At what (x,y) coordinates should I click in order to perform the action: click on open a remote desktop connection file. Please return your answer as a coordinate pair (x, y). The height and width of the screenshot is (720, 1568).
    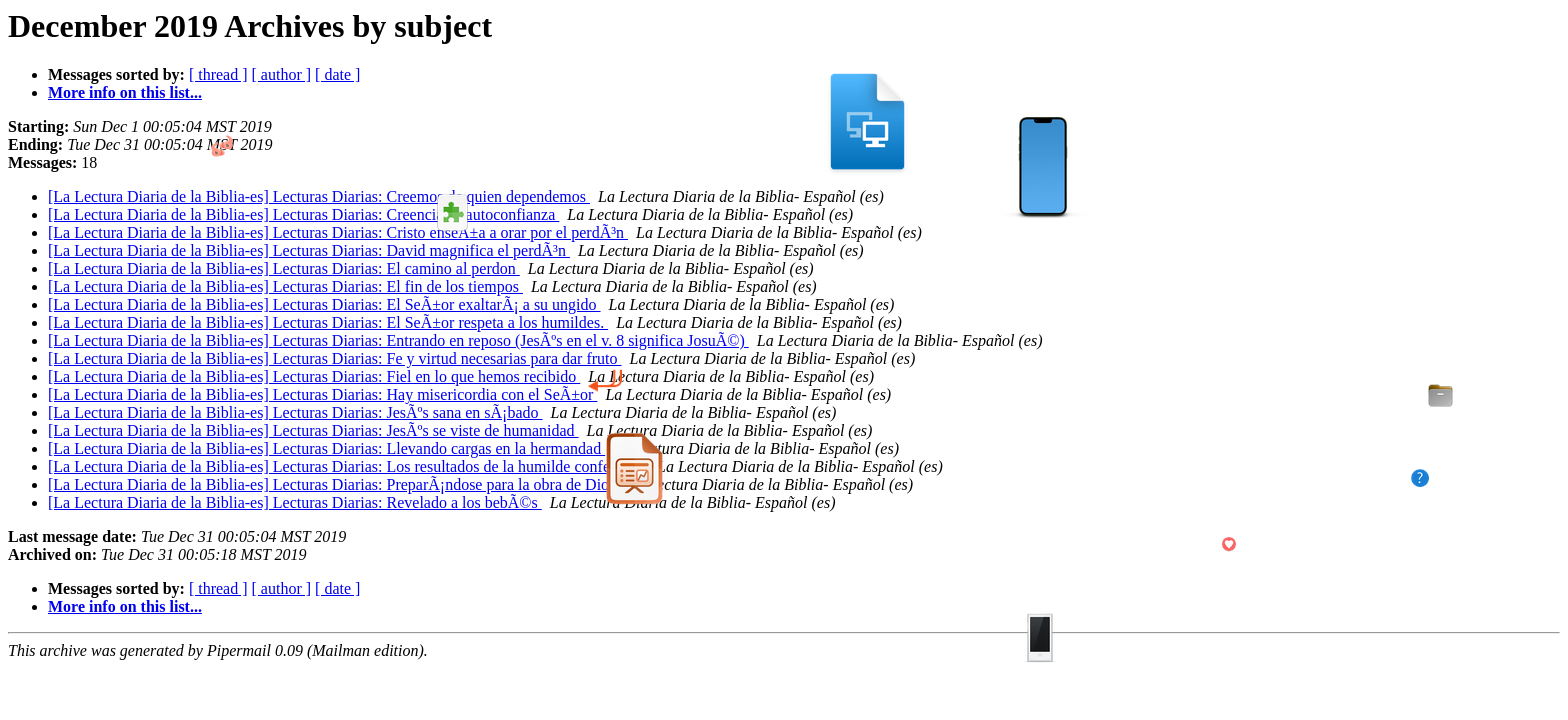
    Looking at the image, I should click on (867, 123).